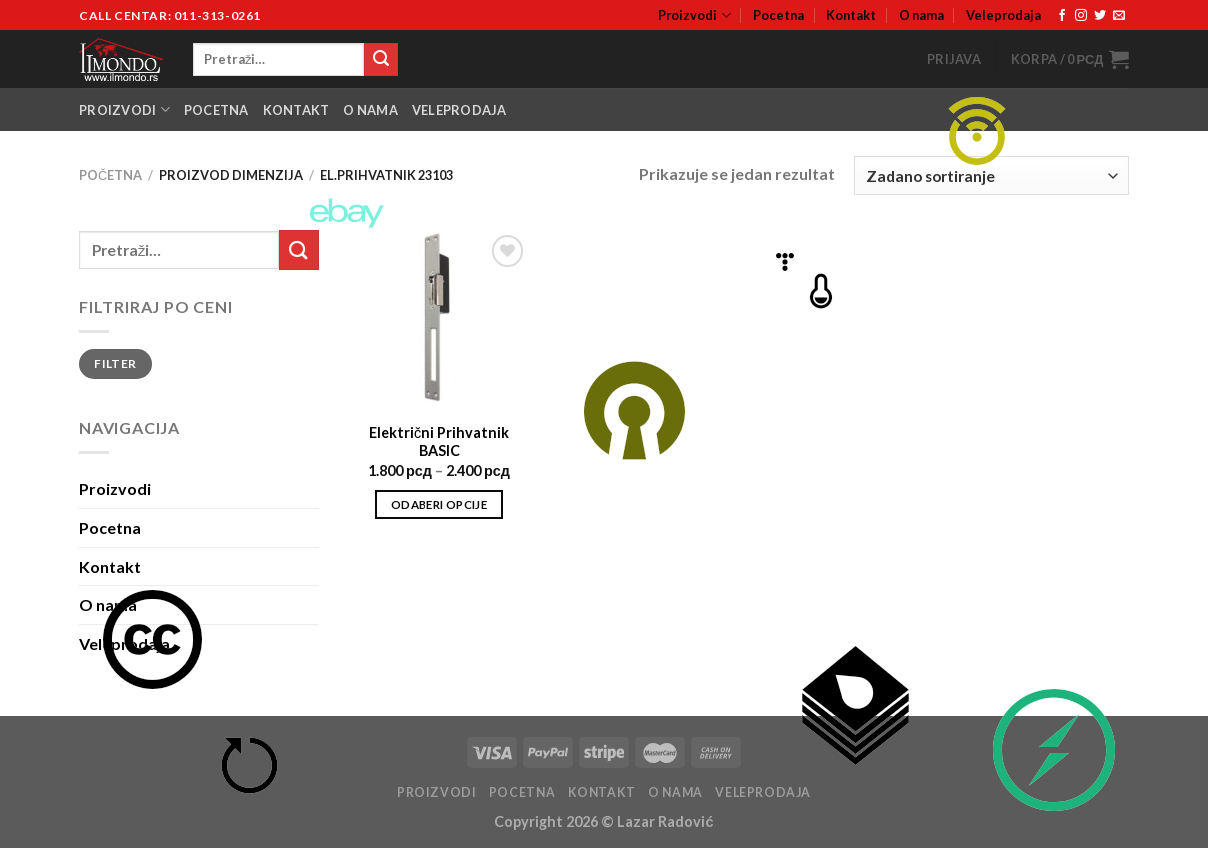 This screenshot has height=848, width=1208. I want to click on socket.io branding or integration, so click(1054, 750).